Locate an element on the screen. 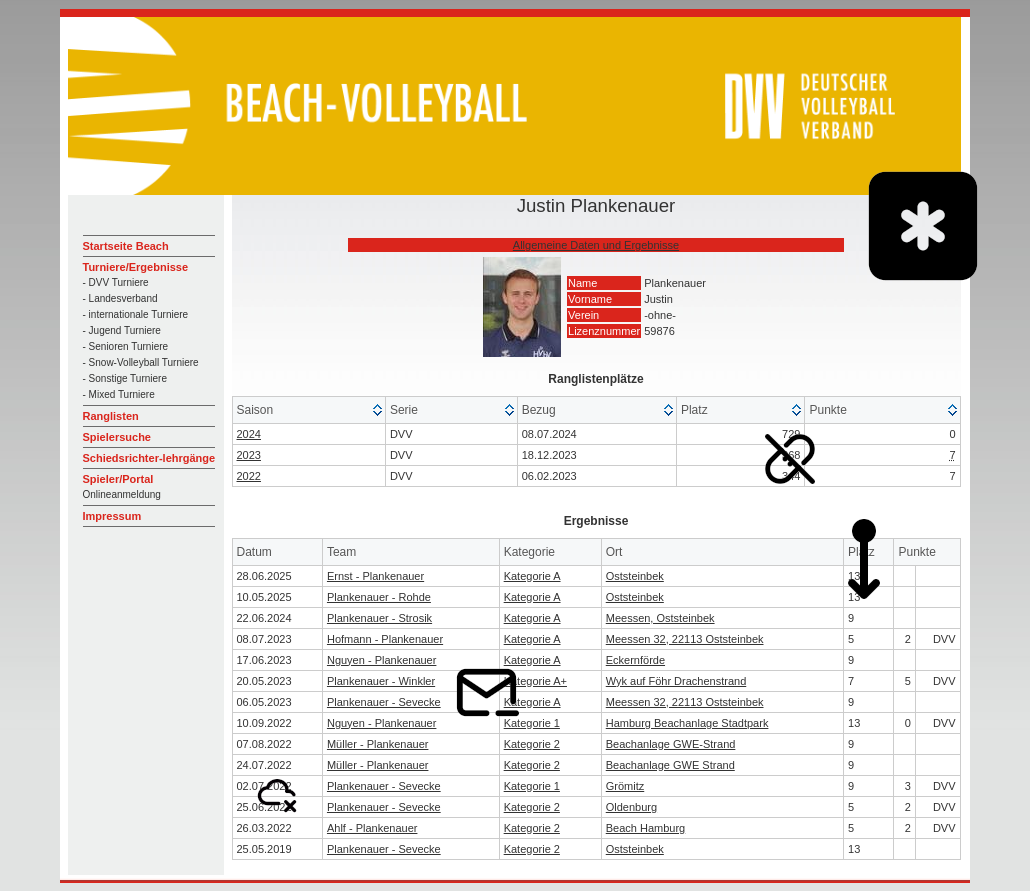  remove an email from your inbox is located at coordinates (486, 692).